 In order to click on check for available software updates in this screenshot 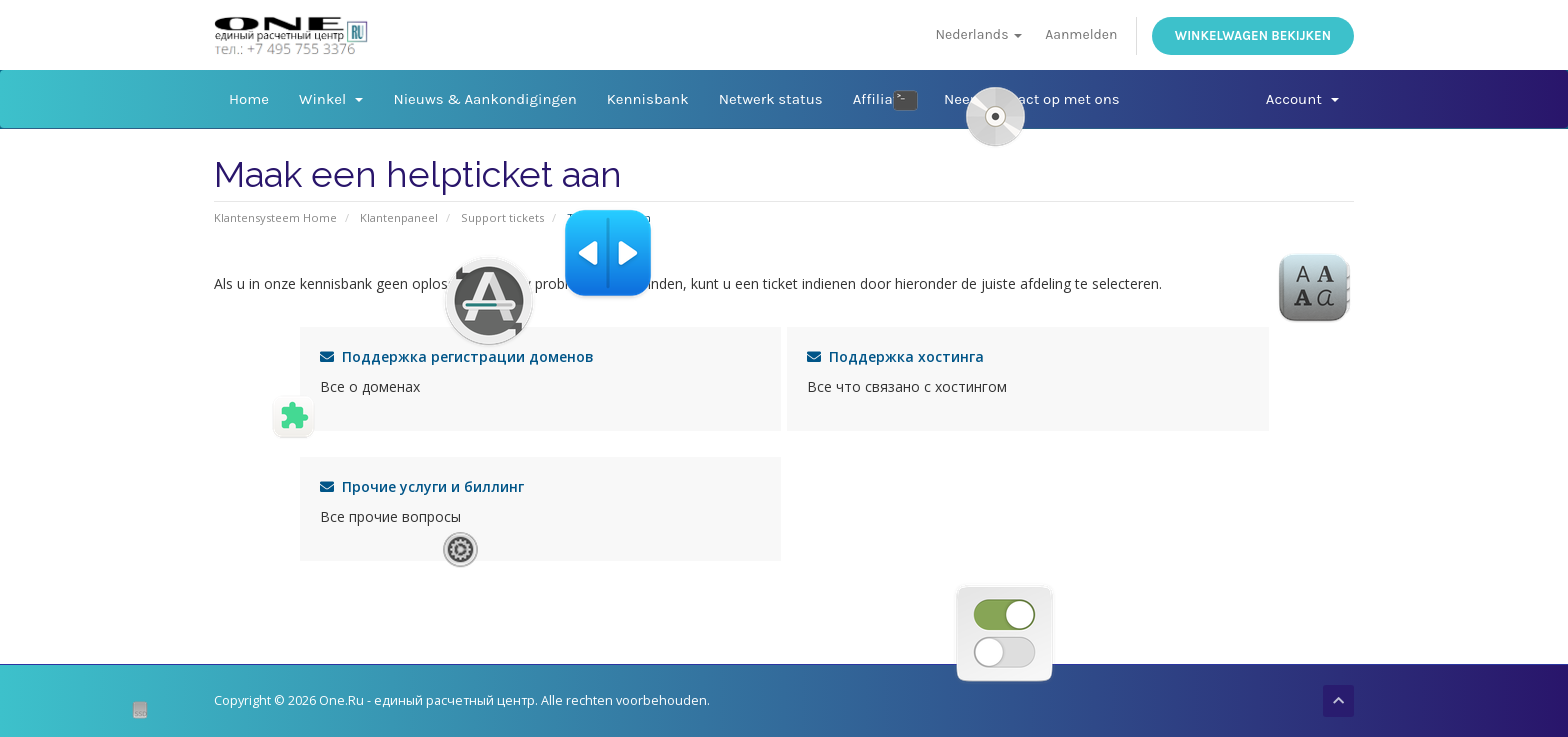, I will do `click(489, 301)`.